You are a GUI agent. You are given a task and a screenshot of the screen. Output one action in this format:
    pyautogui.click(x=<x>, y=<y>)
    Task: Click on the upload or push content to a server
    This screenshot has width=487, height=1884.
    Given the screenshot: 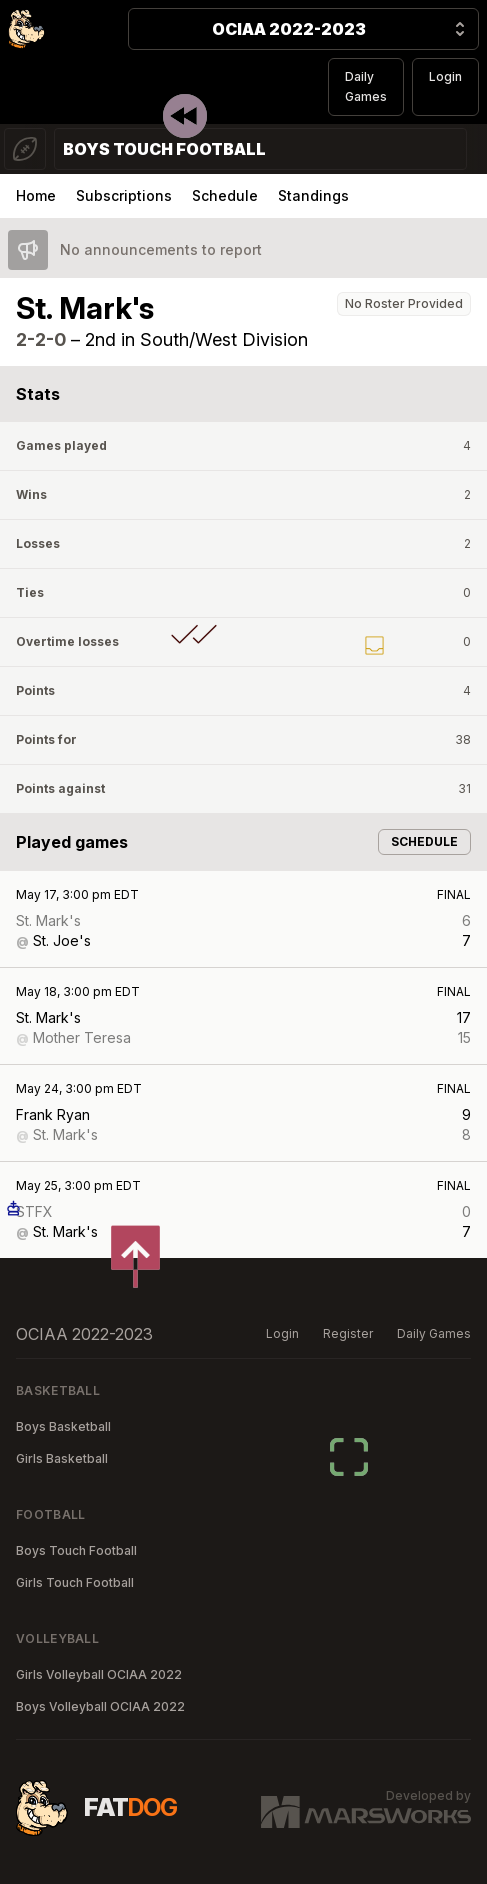 What is the action you would take?
    pyautogui.click(x=135, y=1256)
    